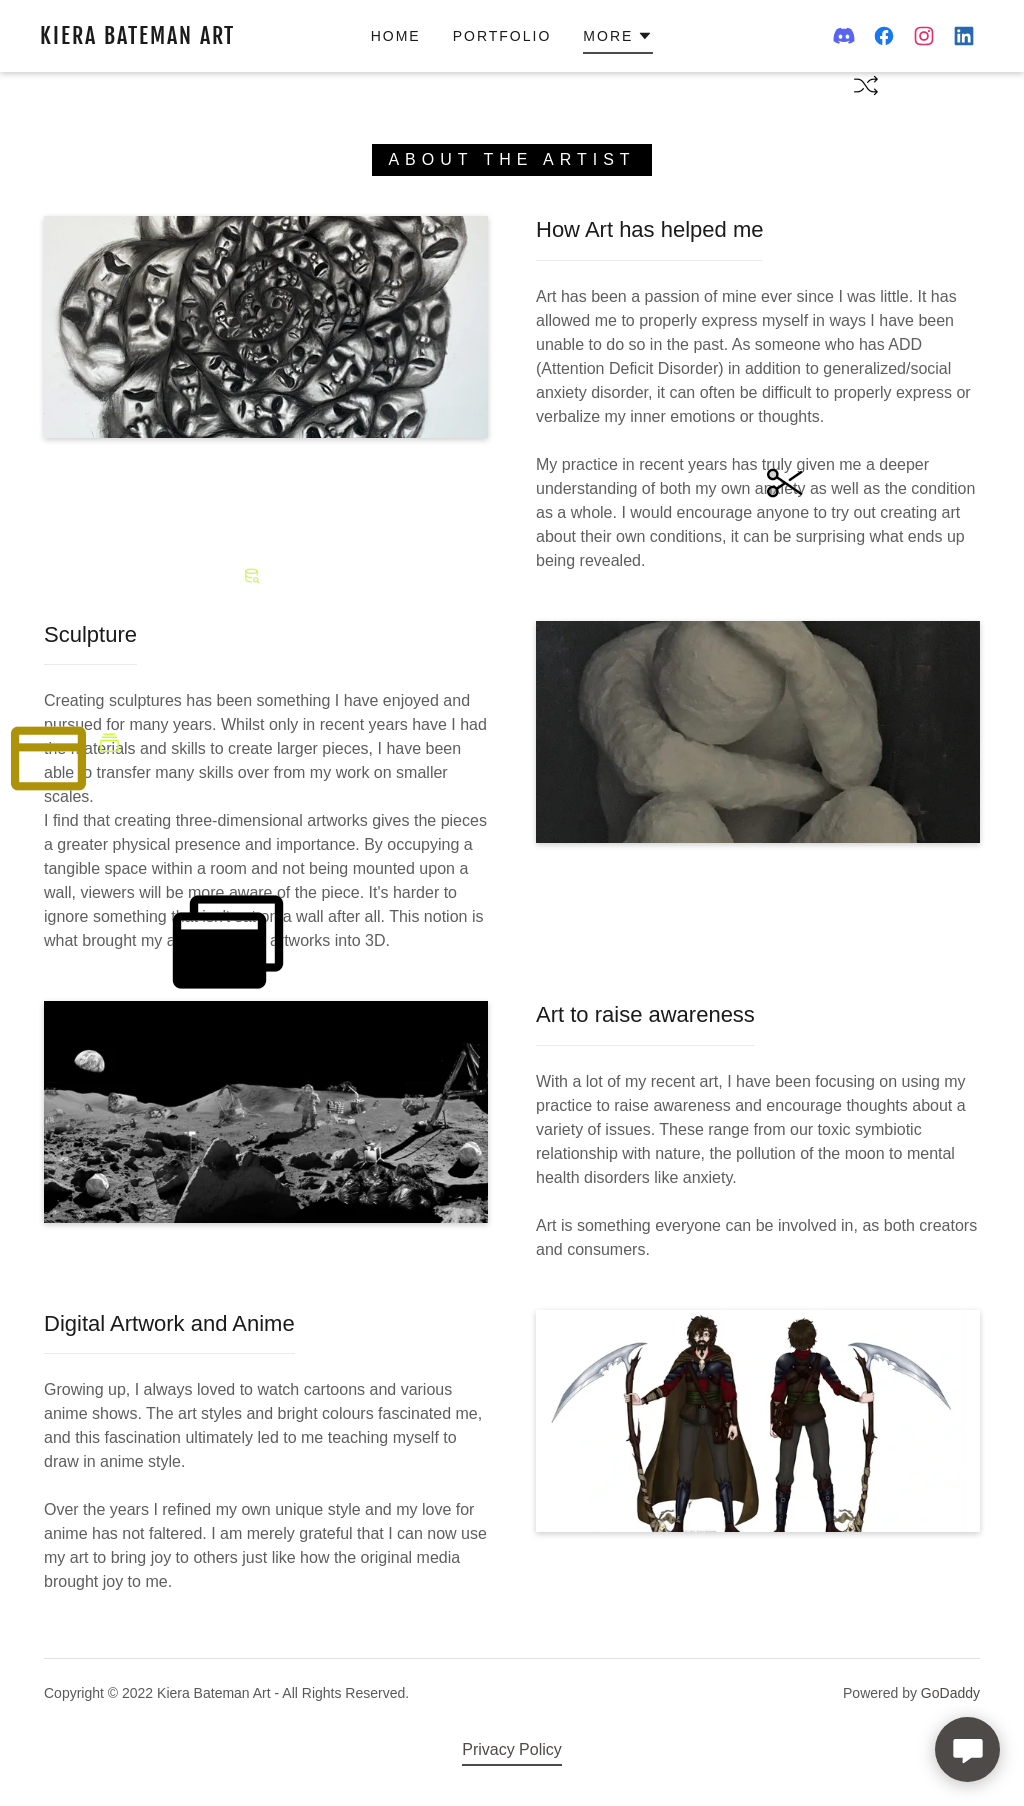 This screenshot has width=1024, height=1806. Describe the element at coordinates (251, 575) in the screenshot. I see `search within a database` at that location.